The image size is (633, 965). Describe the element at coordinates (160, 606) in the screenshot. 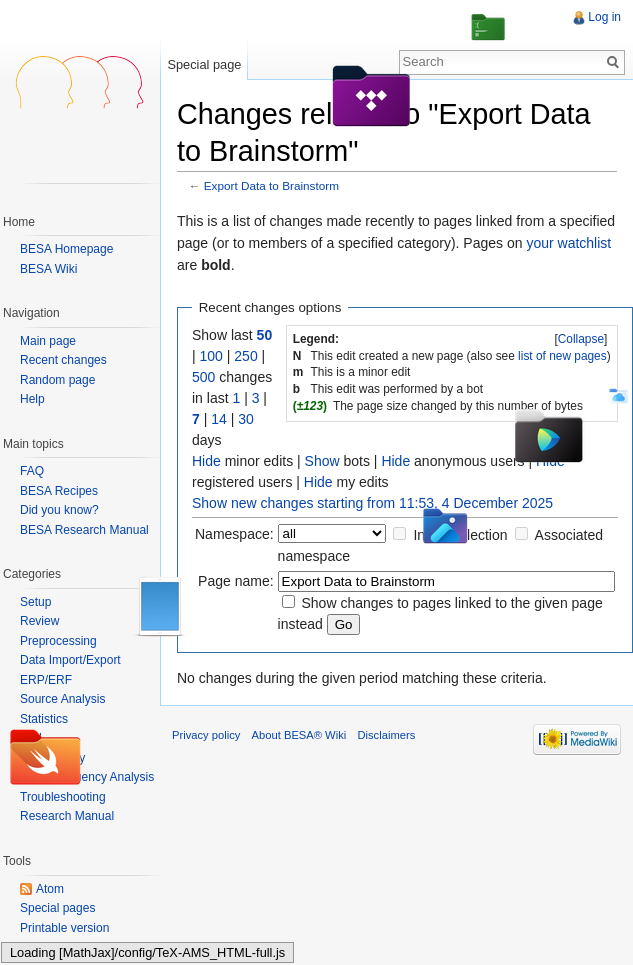

I see `iPad device with cellular connectivity` at that location.